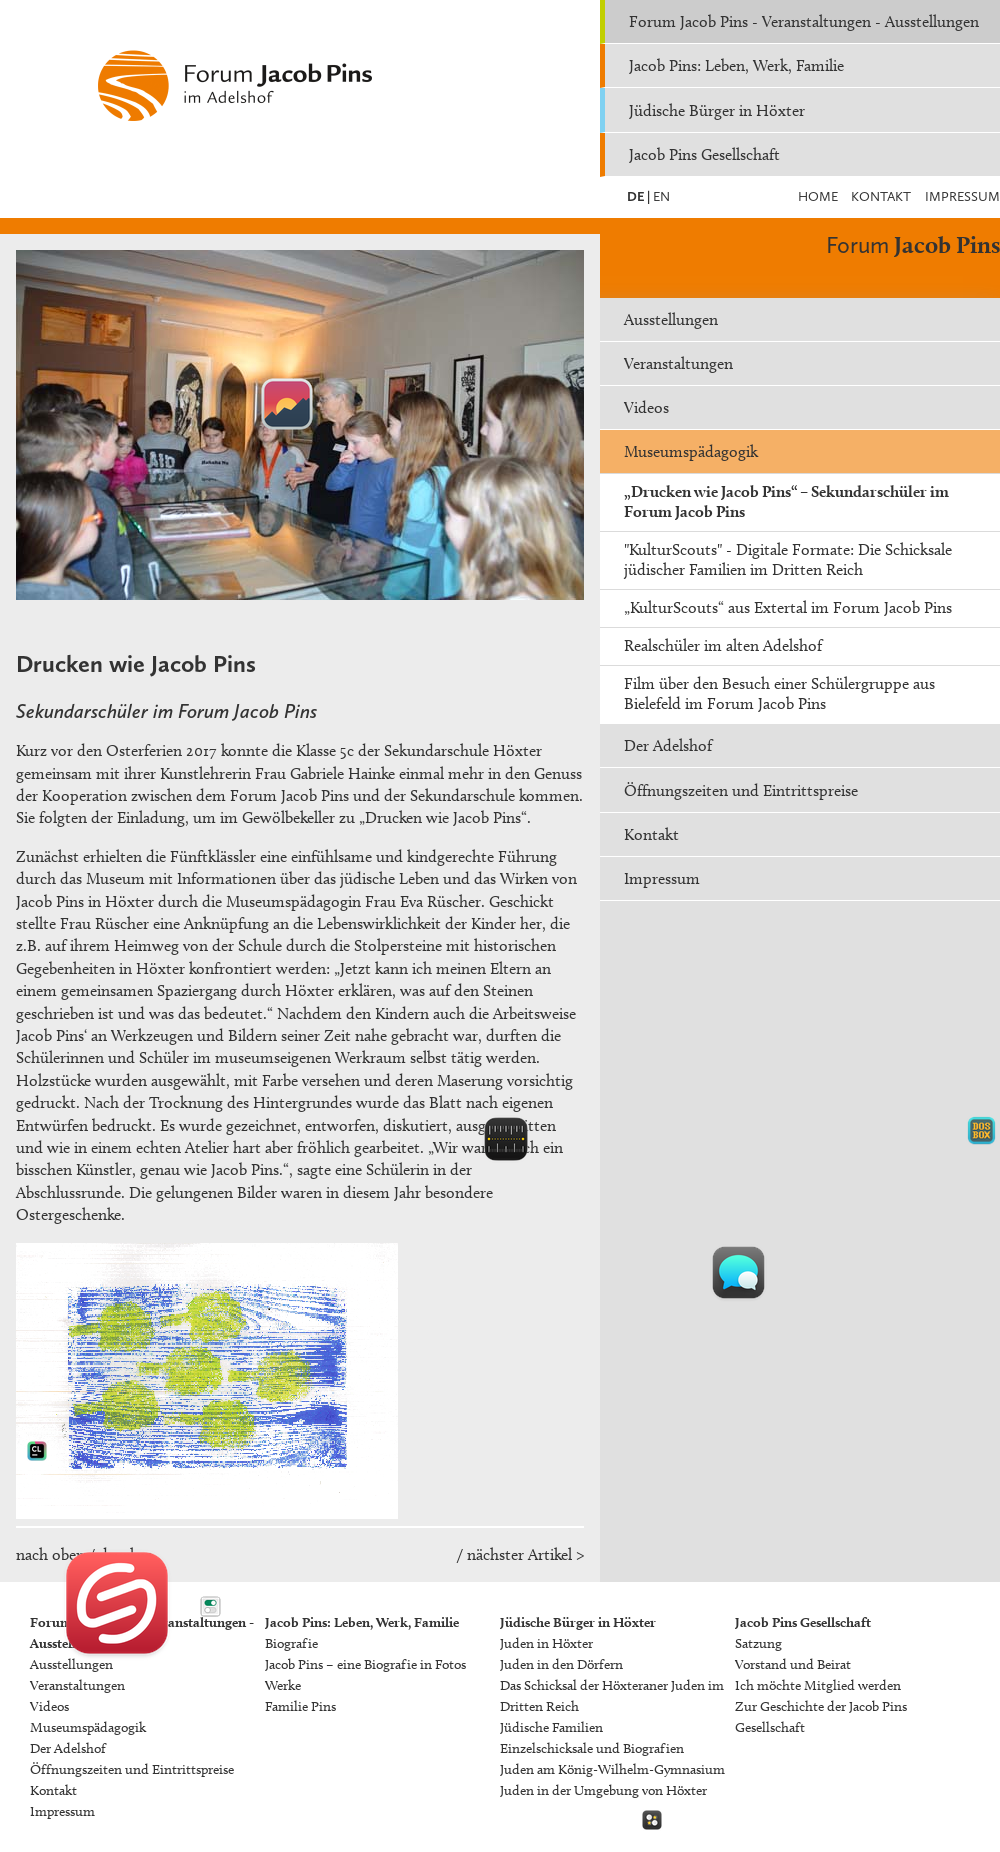 Image resolution: width=1000 pixels, height=1852 pixels. What do you see at coordinates (738, 1272) in the screenshot?
I see `open fractal messaging app` at bounding box center [738, 1272].